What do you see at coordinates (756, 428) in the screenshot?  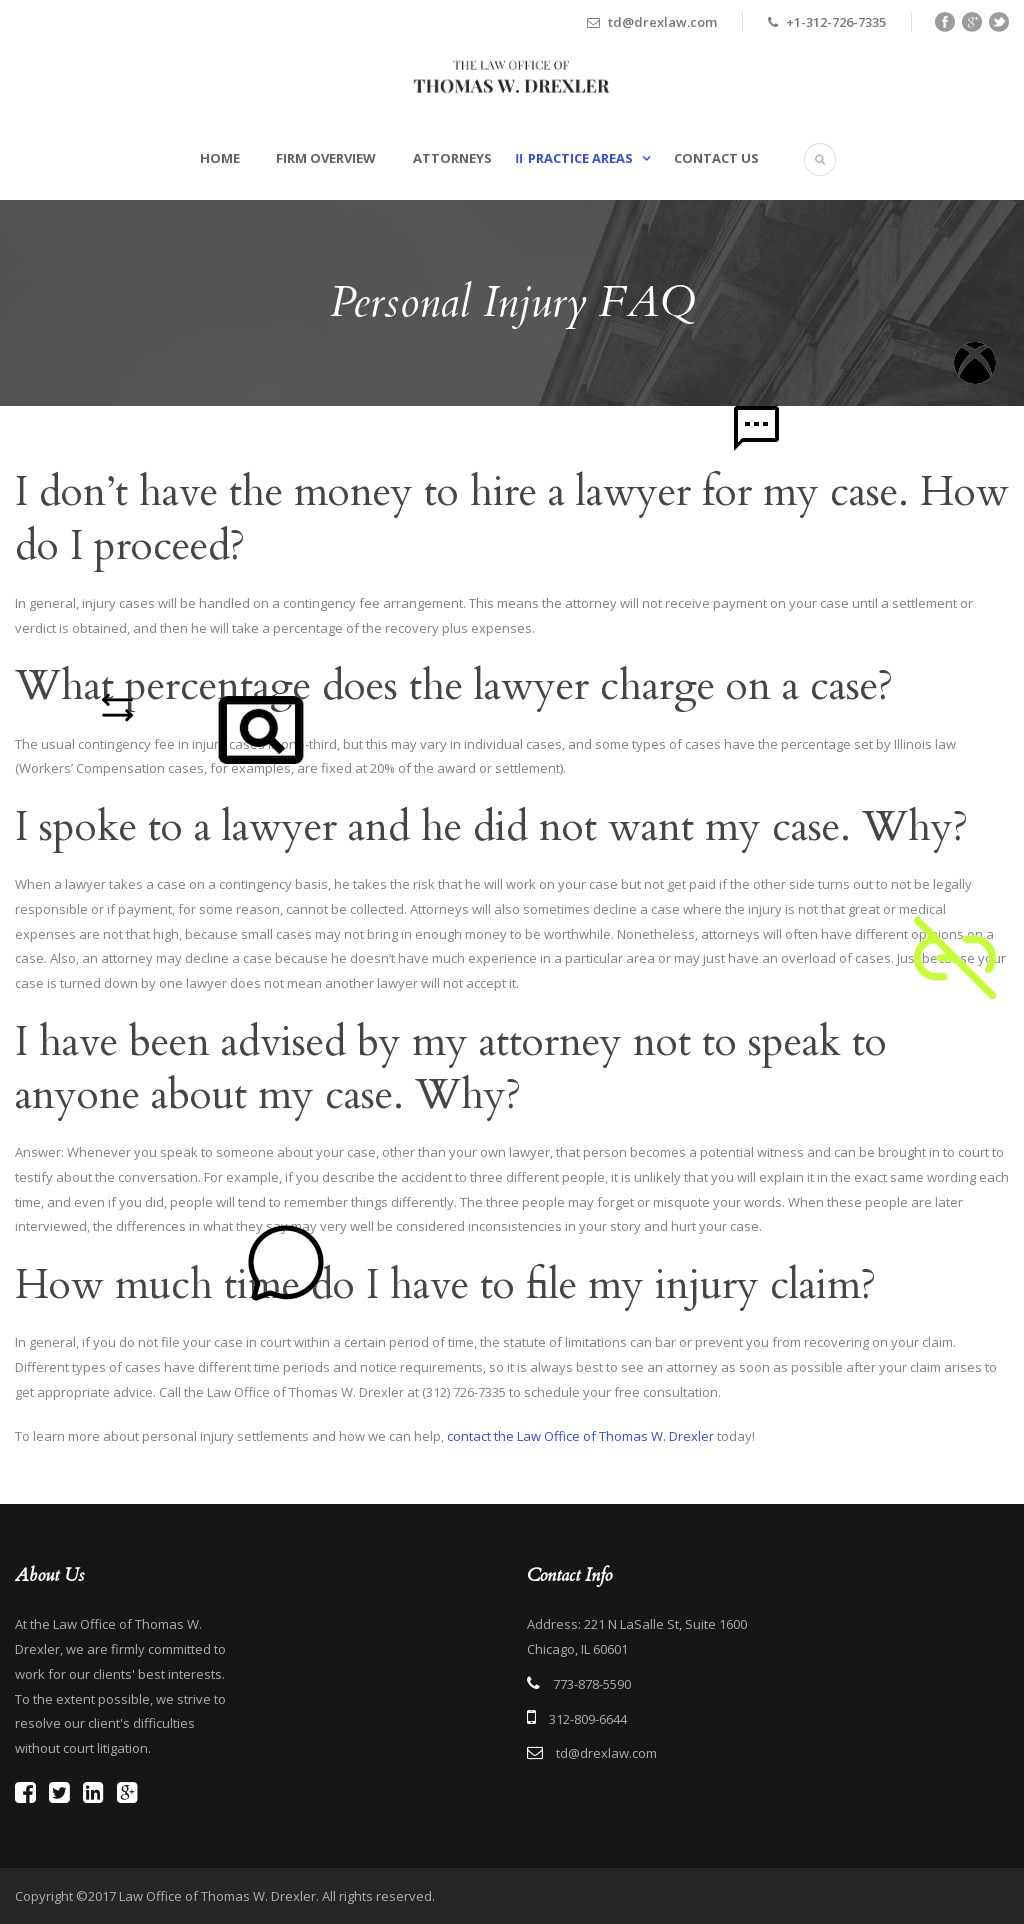 I see `open text messaging app` at bounding box center [756, 428].